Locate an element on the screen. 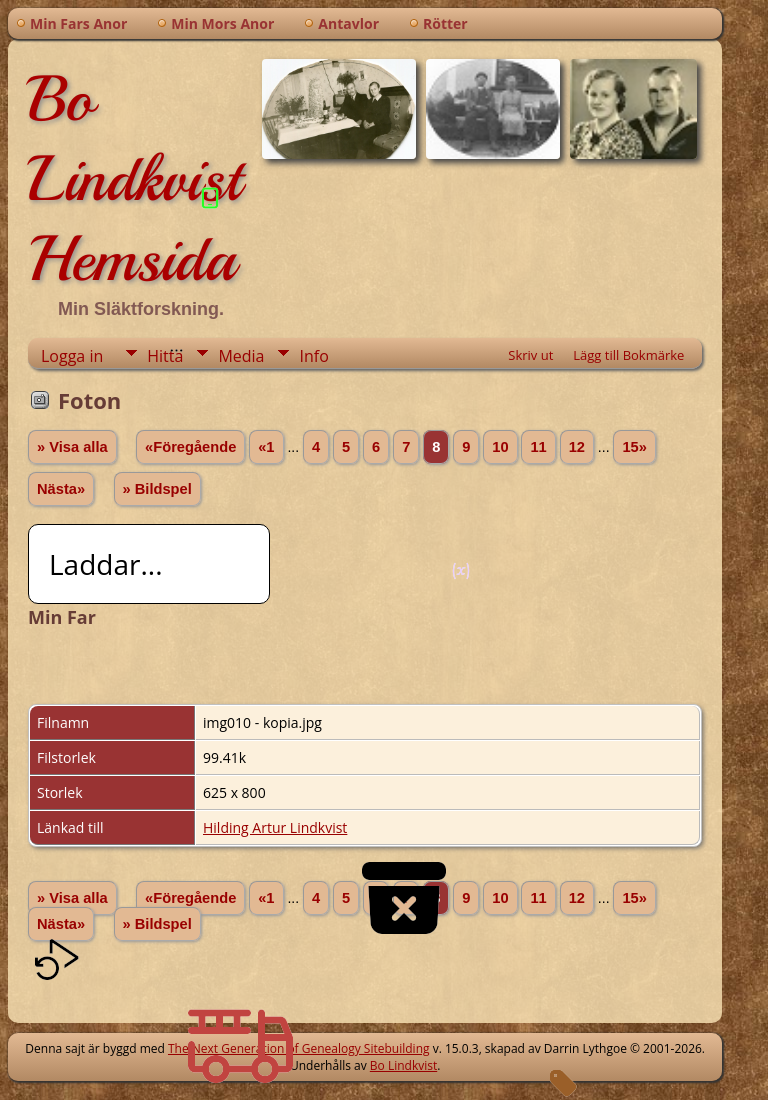  access variable or parameter settings is located at coordinates (461, 571).